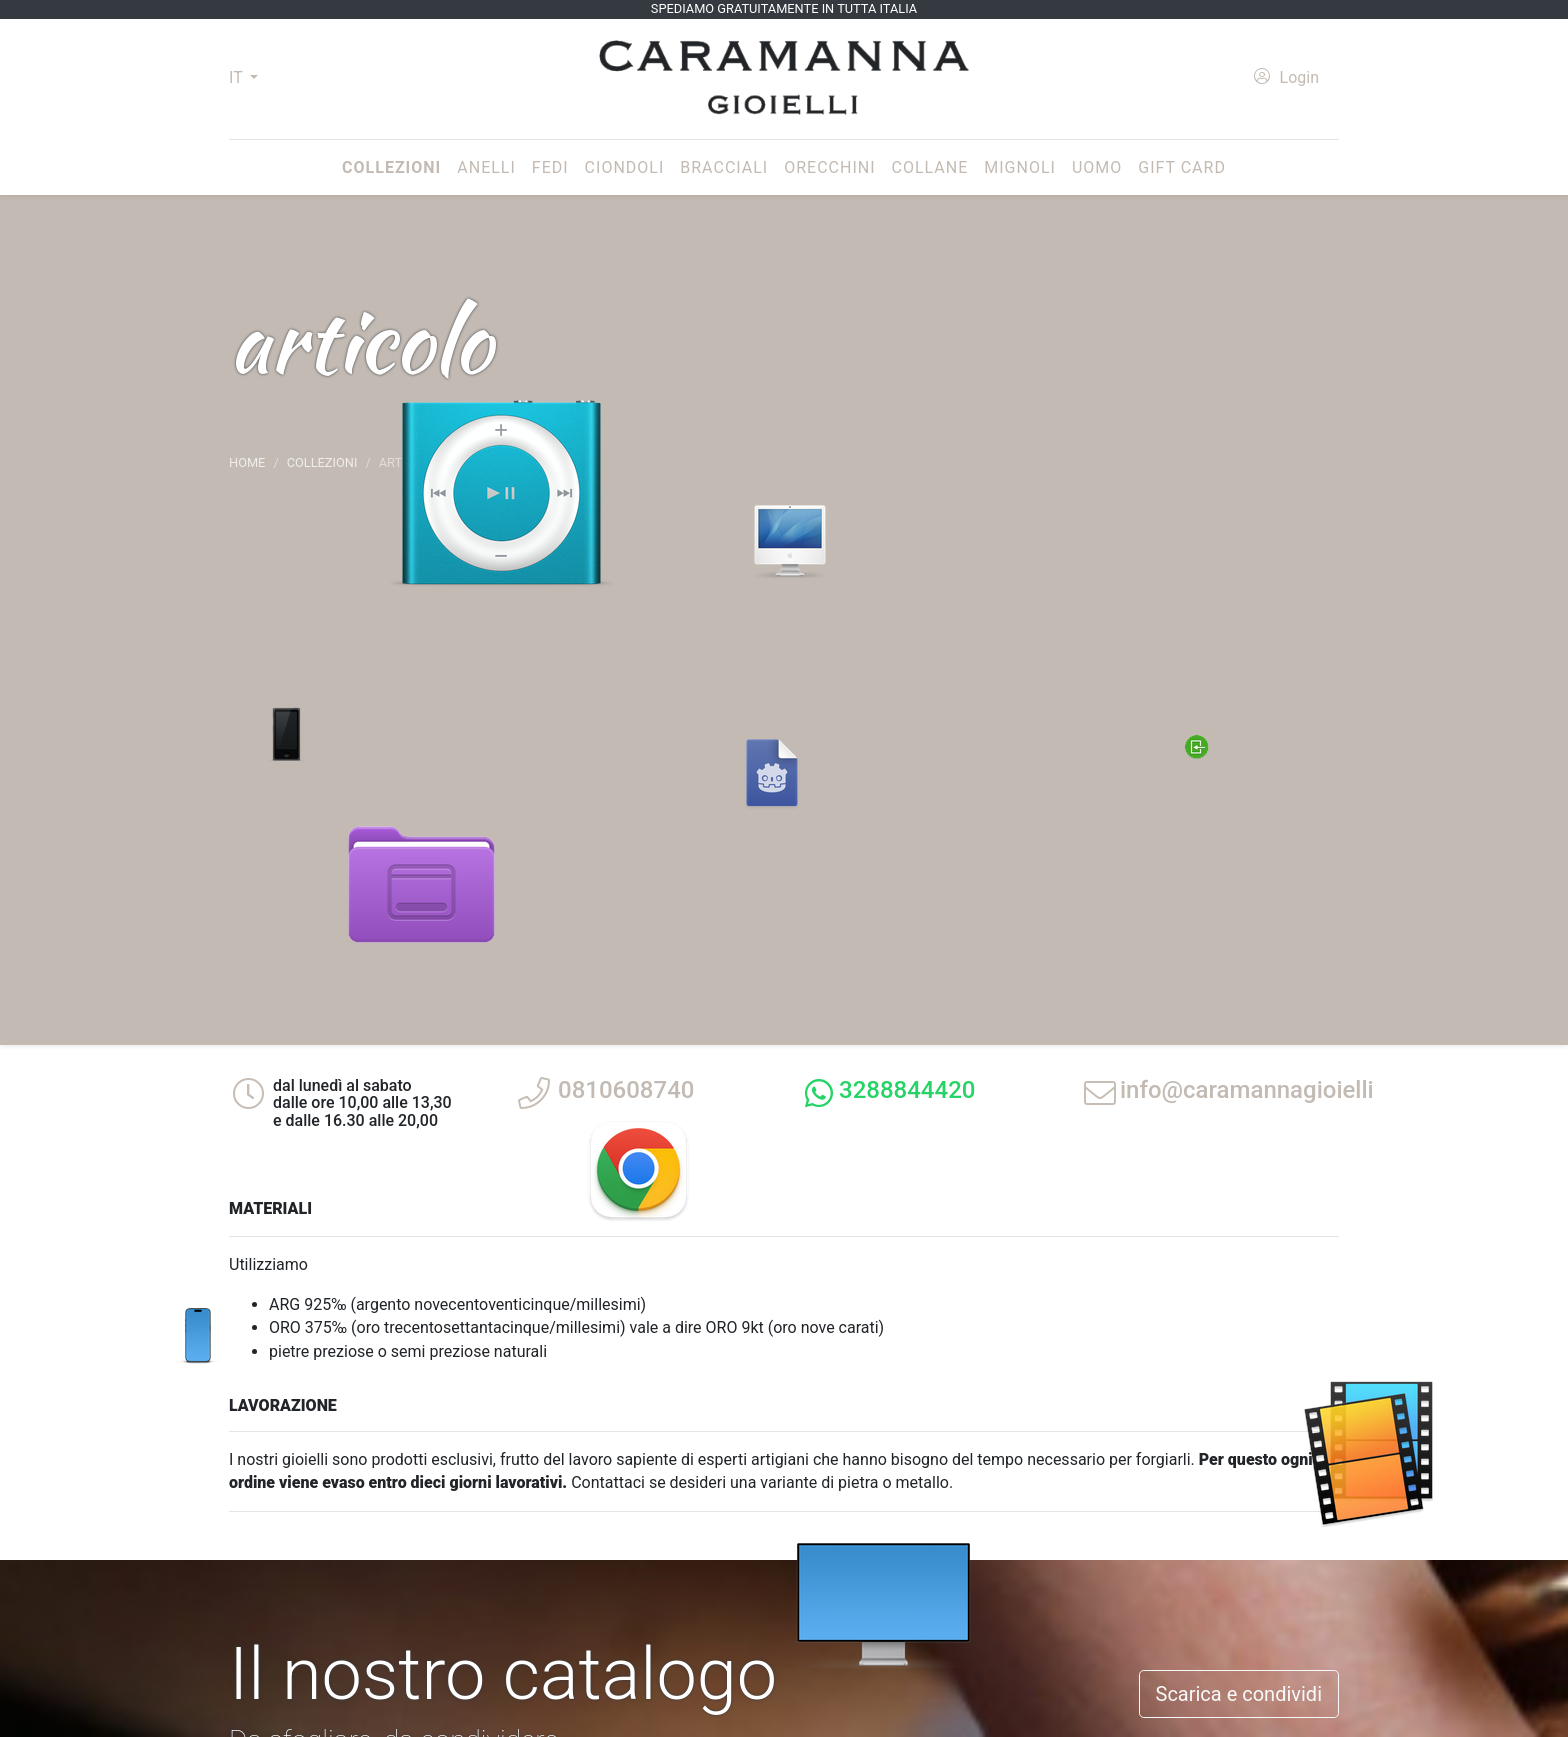 The image size is (1568, 1737). Describe the element at coordinates (790, 535) in the screenshot. I see `represents an iMac device in system settings` at that location.